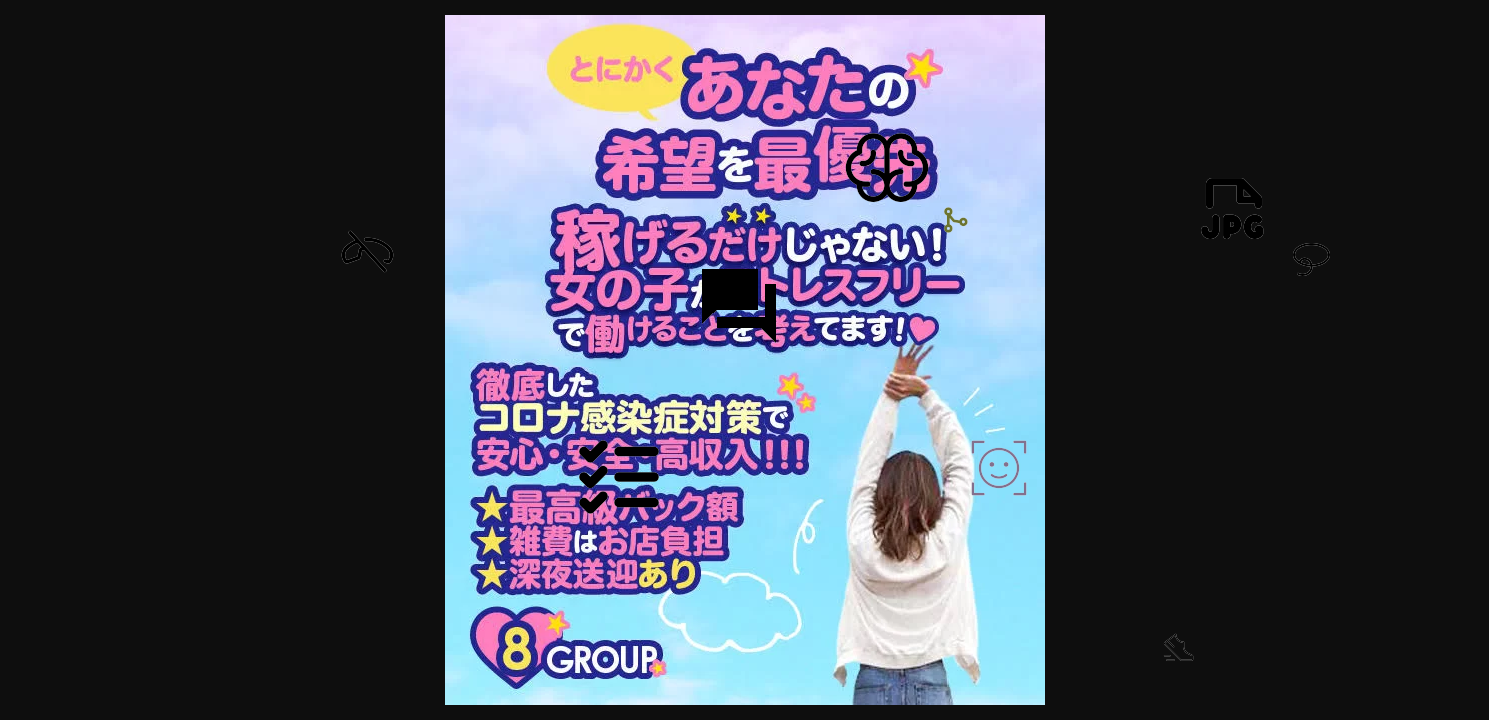 The height and width of the screenshot is (720, 1489). Describe the element at coordinates (1234, 211) in the screenshot. I see `view or open a JPG image file` at that location.